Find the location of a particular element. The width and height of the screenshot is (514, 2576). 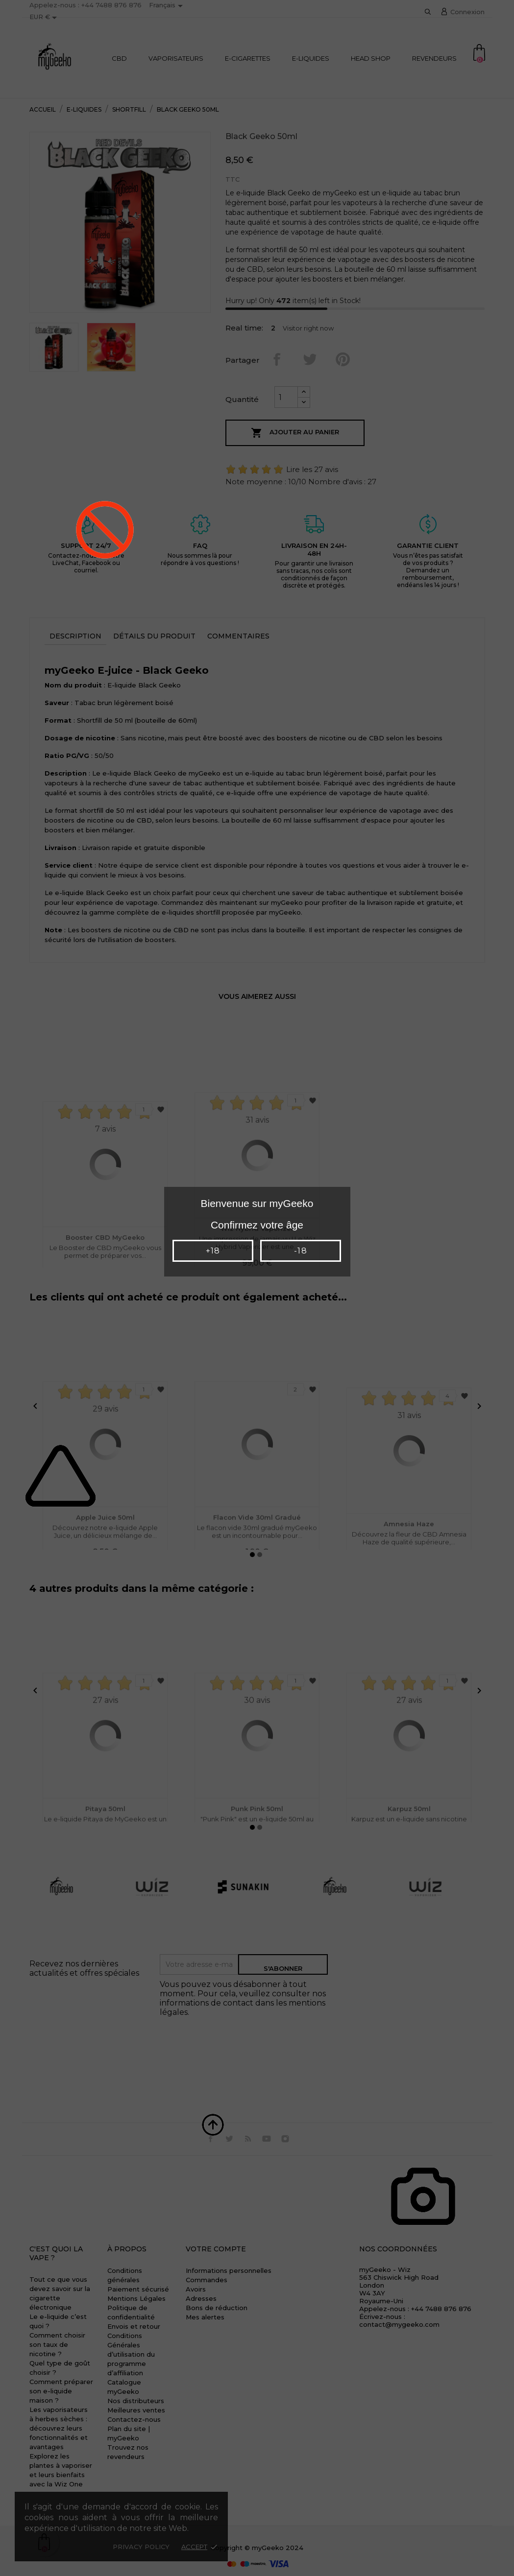

indicates a blocked or prohibited action is located at coordinates (105, 530).